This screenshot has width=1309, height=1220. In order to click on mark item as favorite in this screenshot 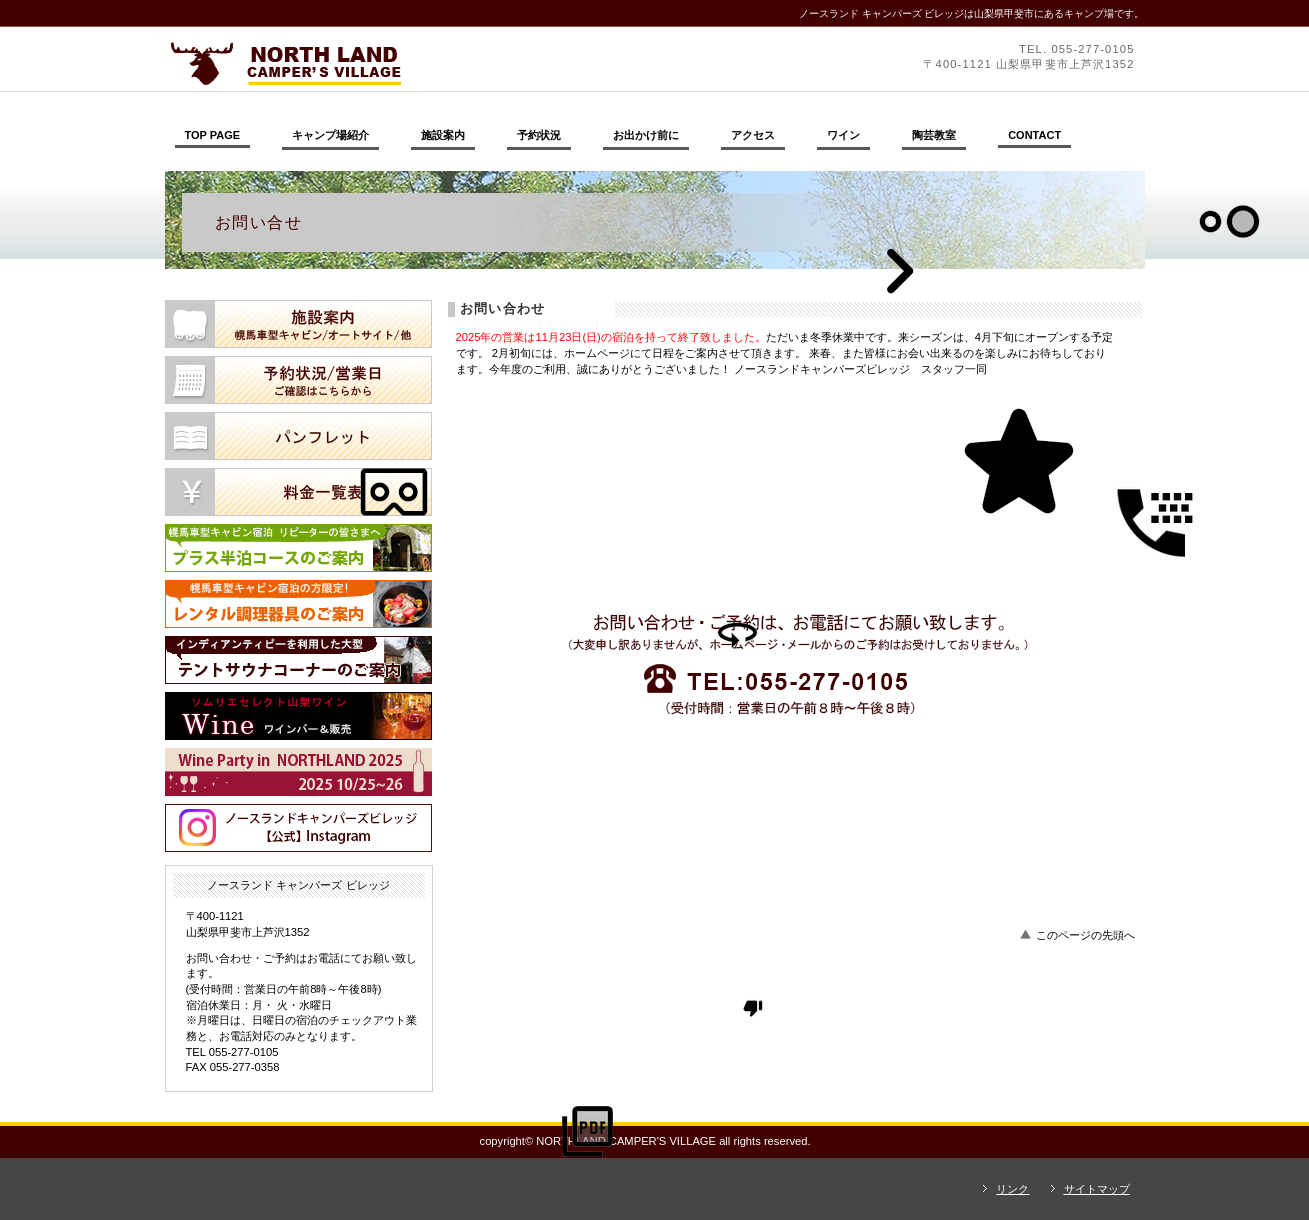, I will do `click(1019, 463)`.